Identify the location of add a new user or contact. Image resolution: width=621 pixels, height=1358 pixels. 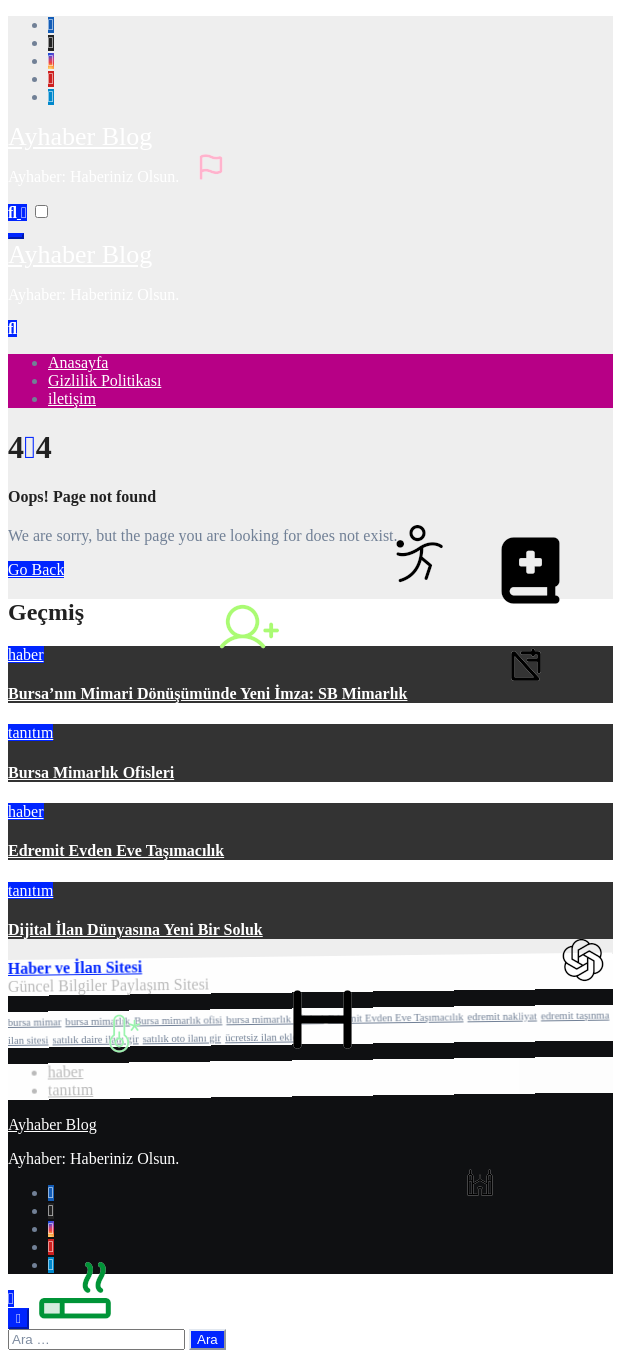
(247, 628).